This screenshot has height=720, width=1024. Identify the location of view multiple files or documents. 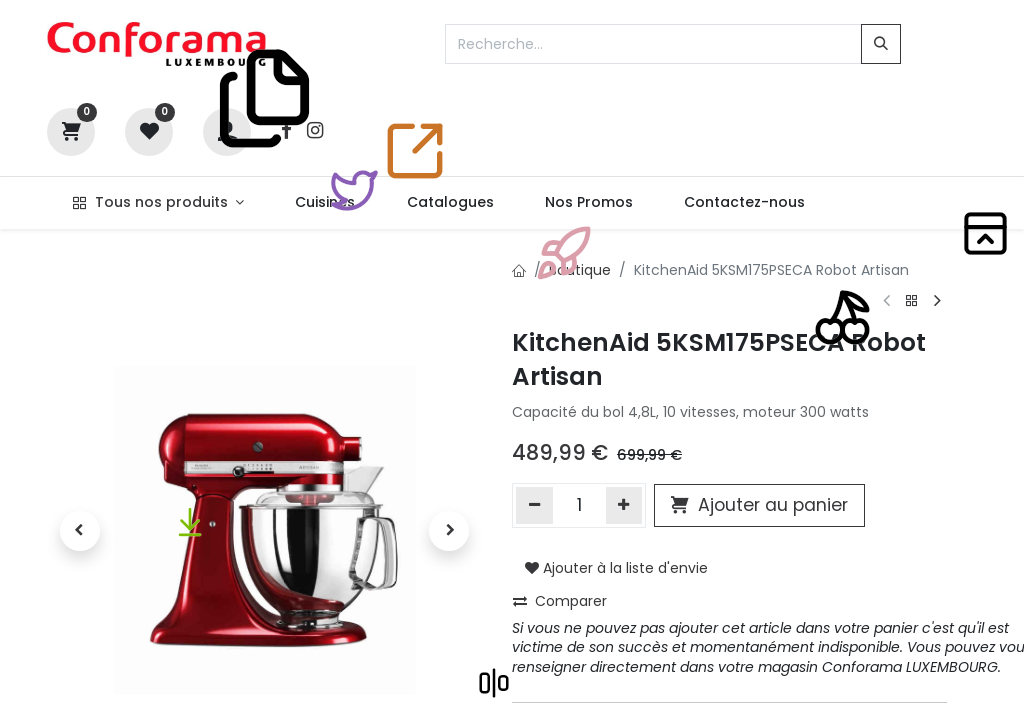
(264, 98).